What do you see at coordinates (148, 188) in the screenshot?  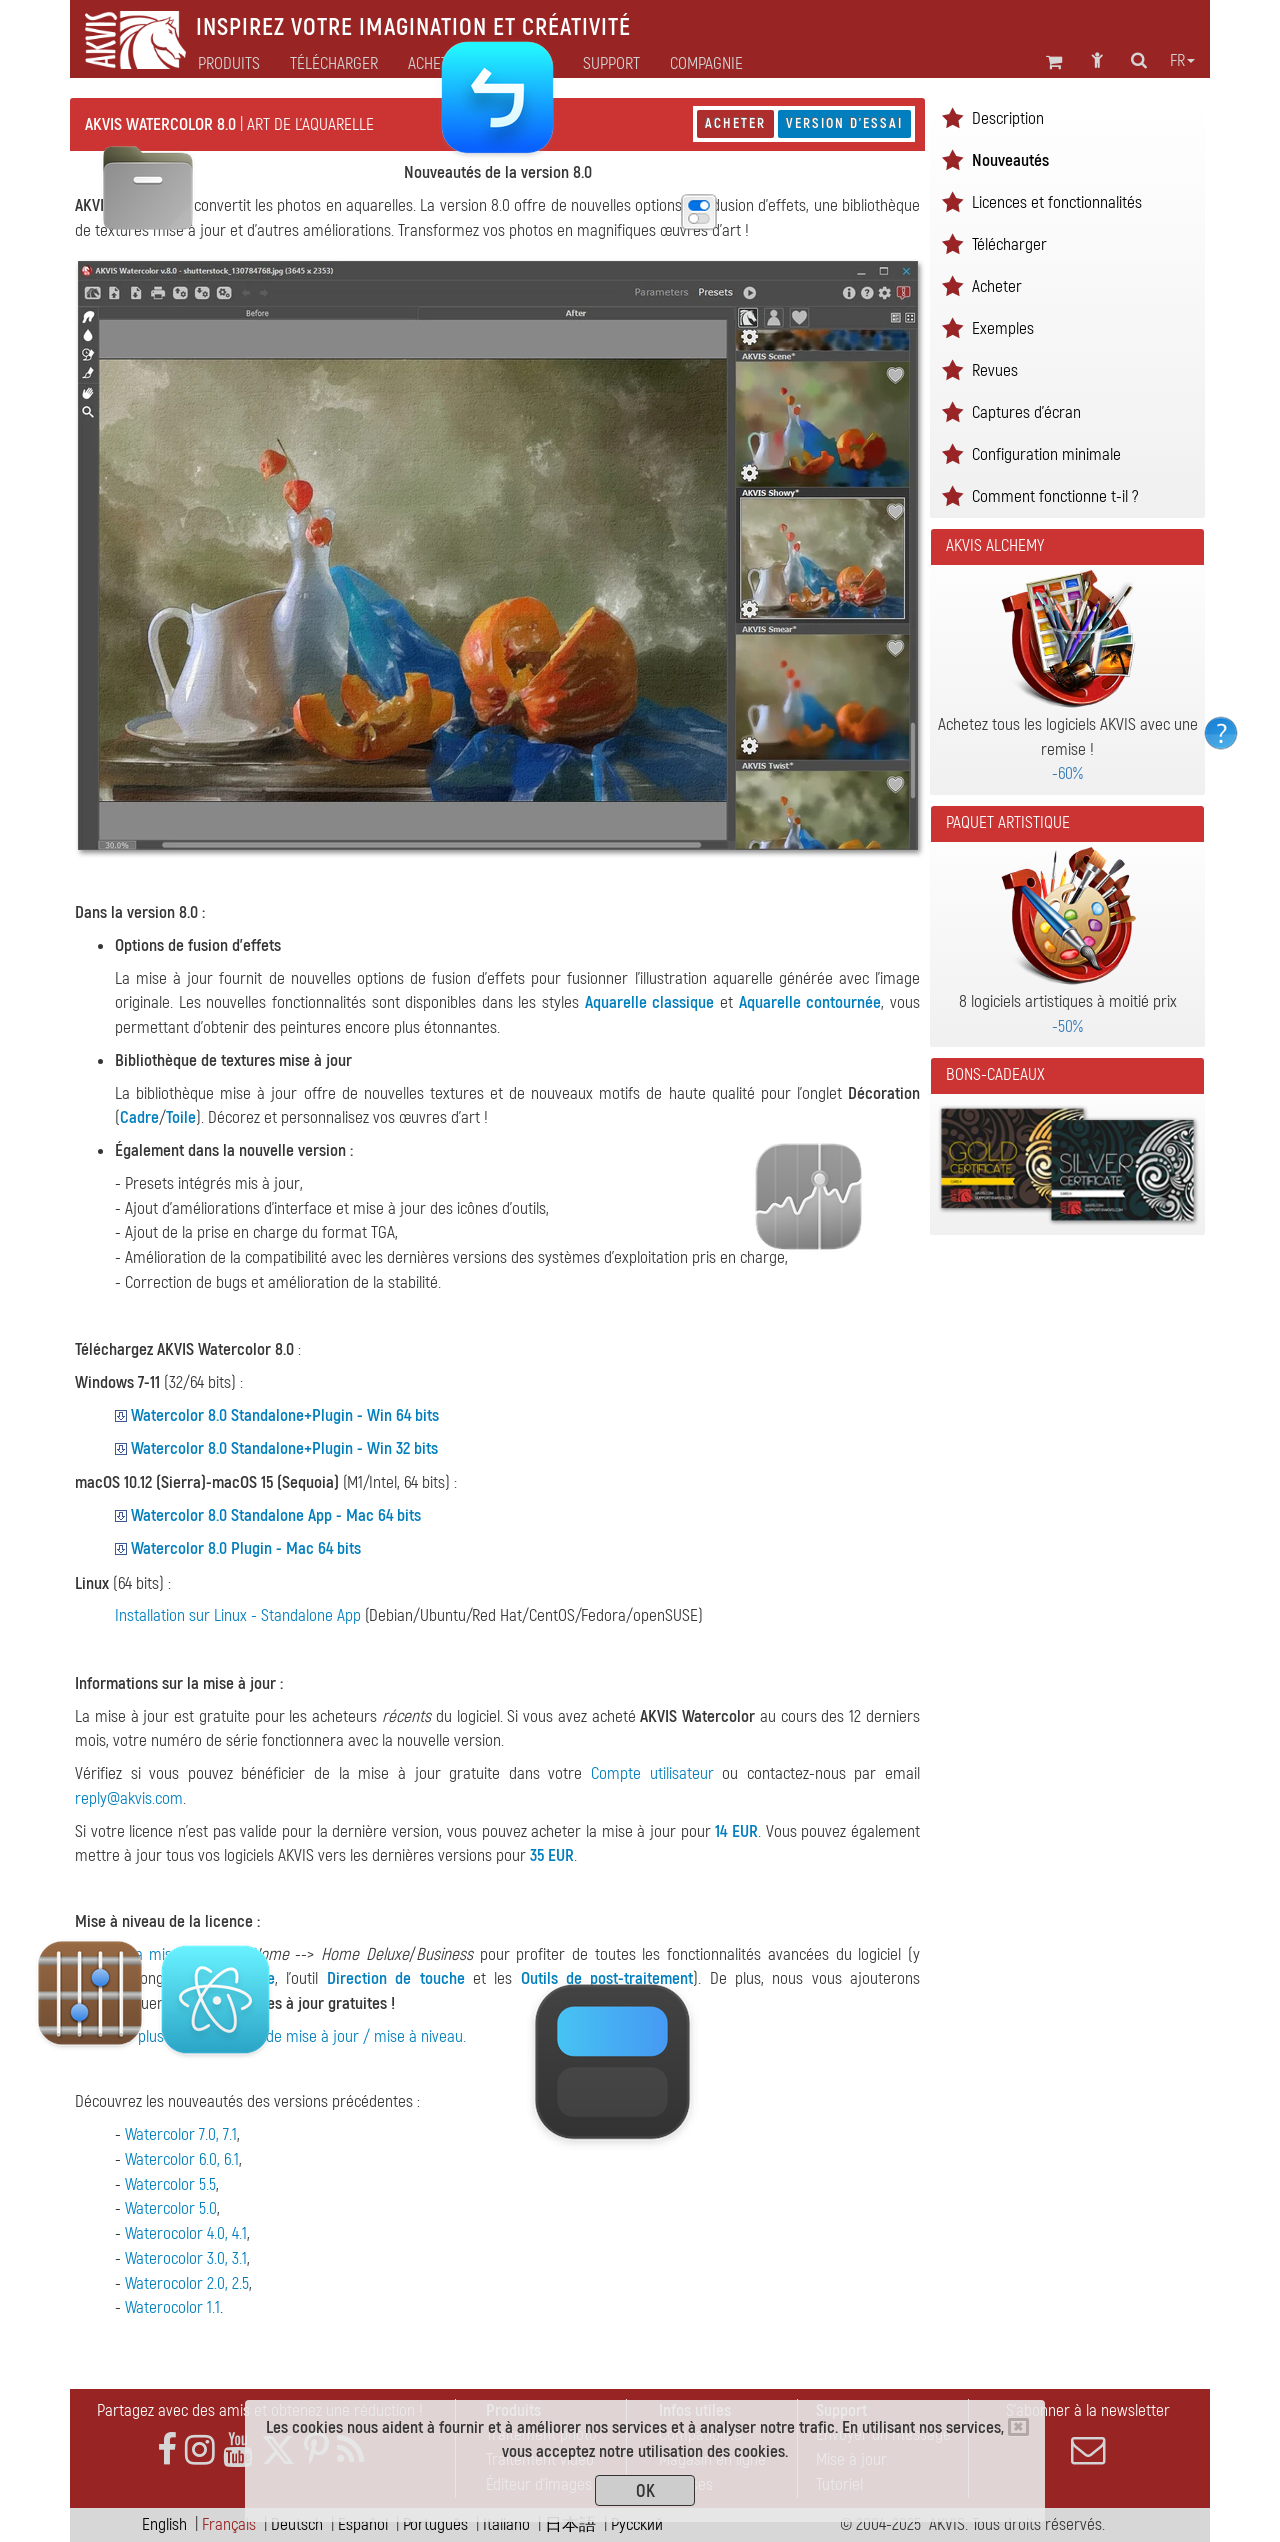 I see `open the file manager application` at bounding box center [148, 188].